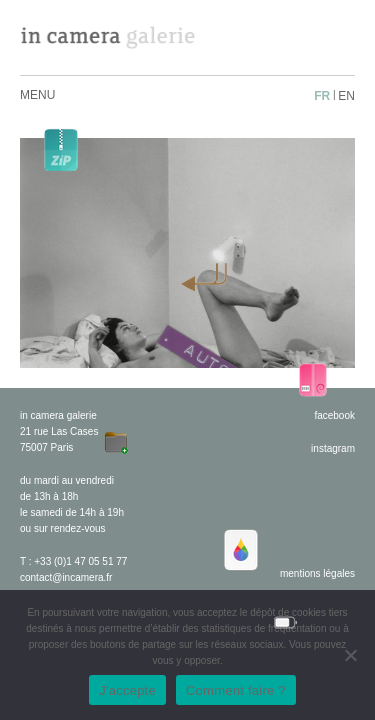 The height and width of the screenshot is (720, 375). What do you see at coordinates (285, 622) in the screenshot?
I see `indicates battery at 70% charge` at bounding box center [285, 622].